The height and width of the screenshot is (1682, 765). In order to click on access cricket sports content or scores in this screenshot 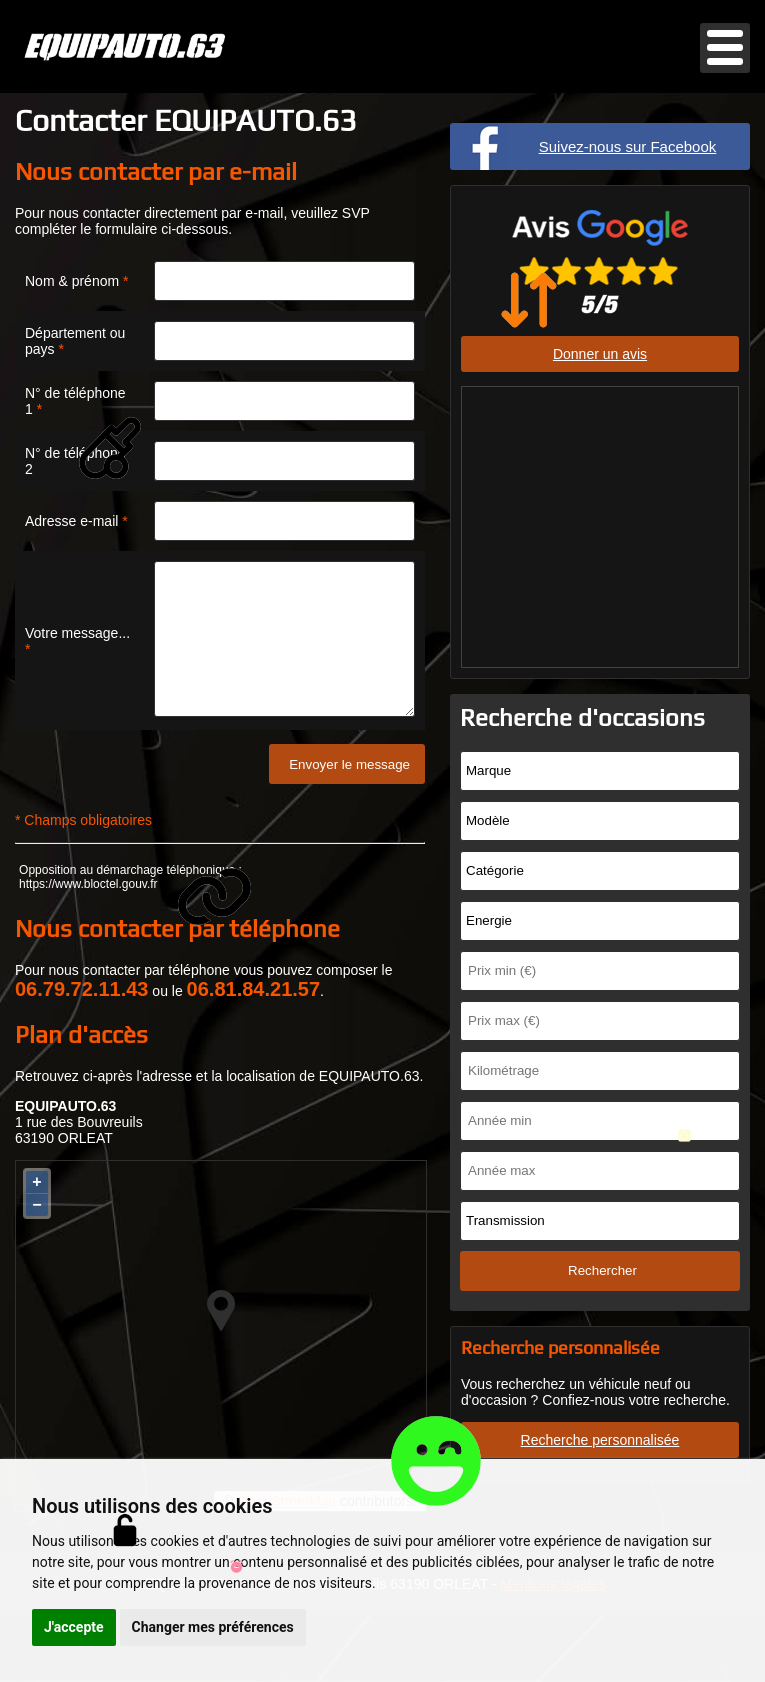, I will do `click(110, 448)`.